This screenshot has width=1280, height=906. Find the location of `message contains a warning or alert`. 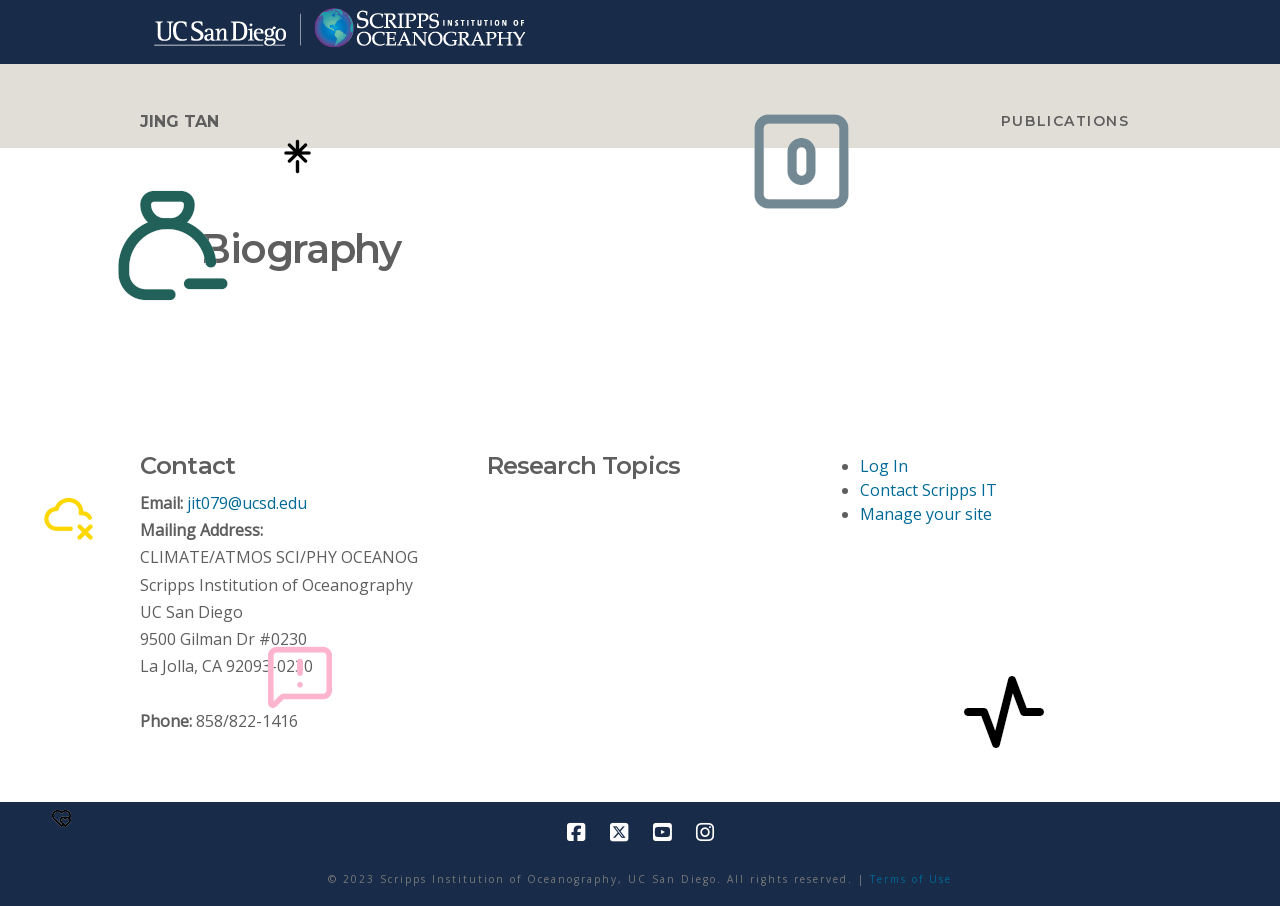

message contains a warning or alert is located at coordinates (300, 676).